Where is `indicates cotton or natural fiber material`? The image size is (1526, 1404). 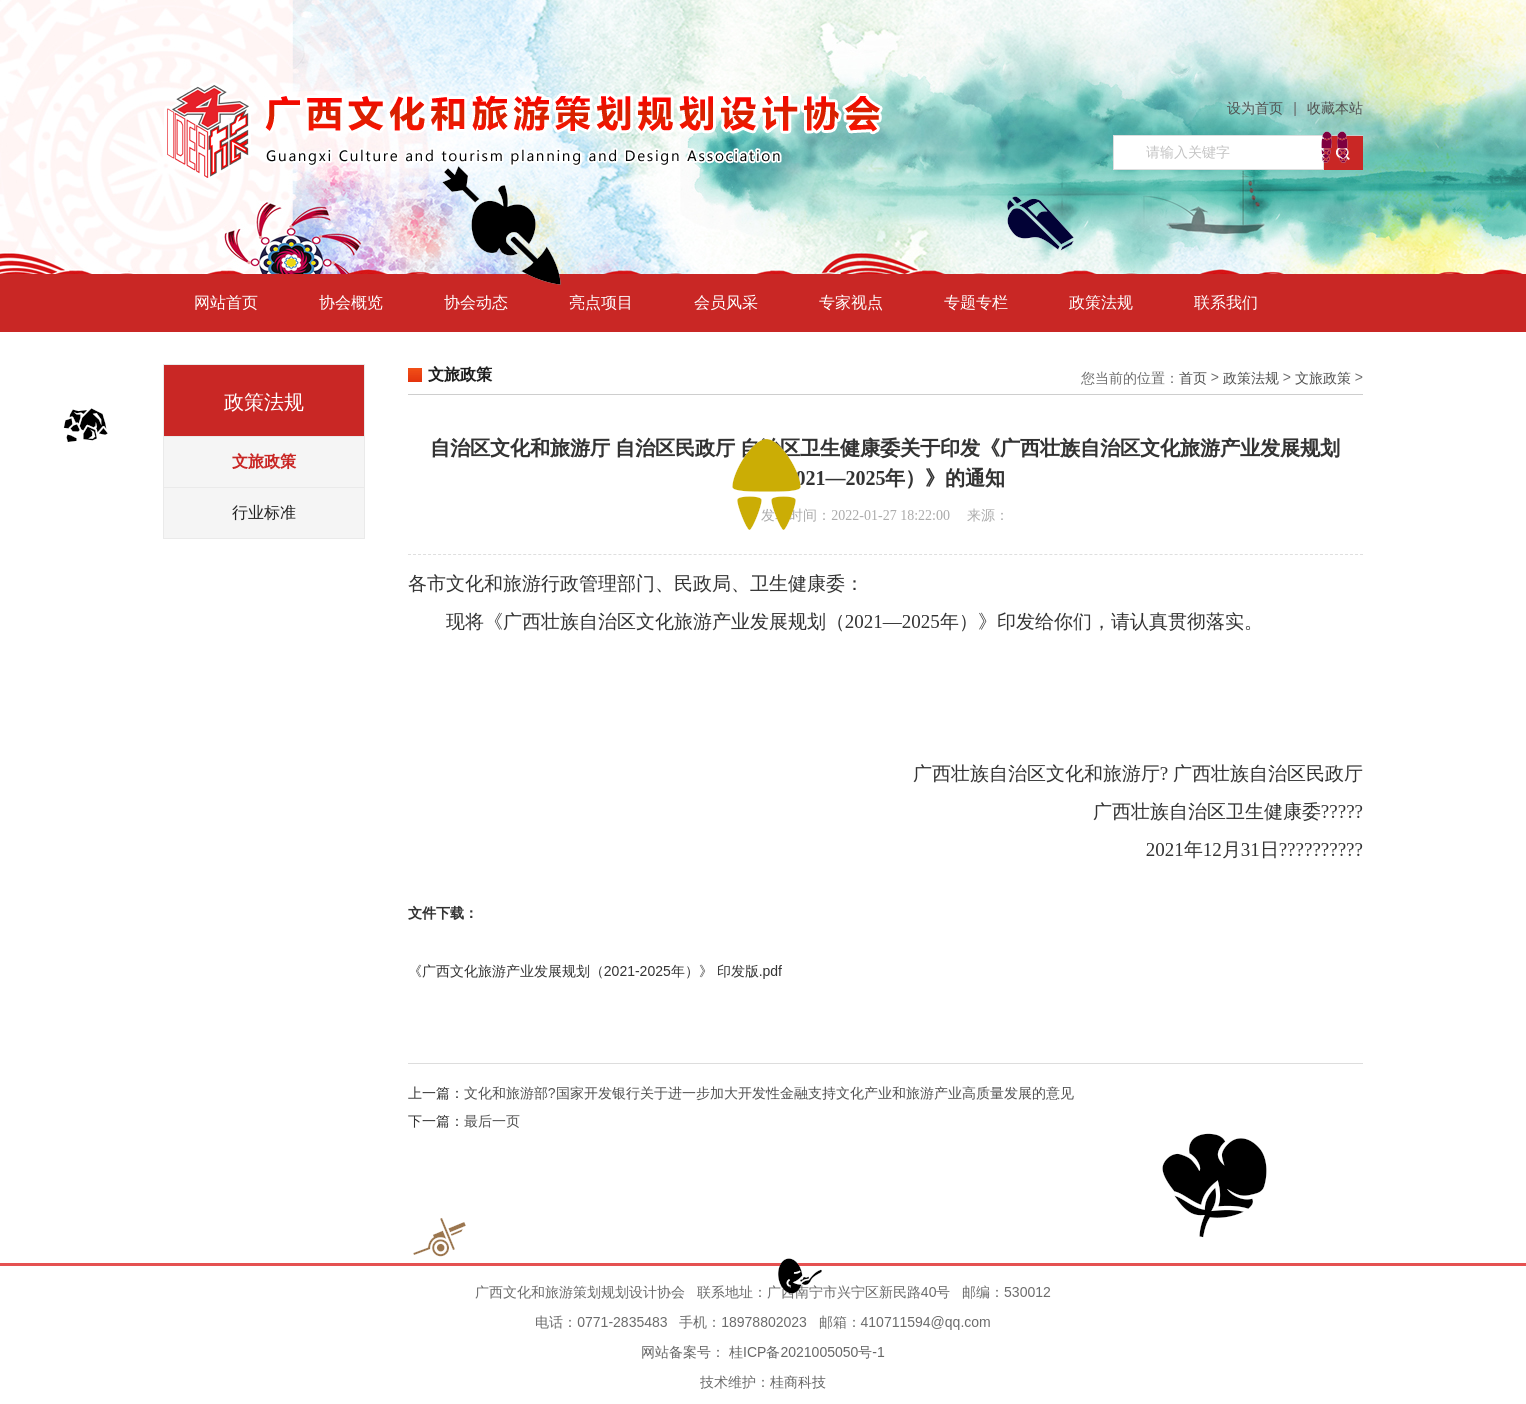 indicates cotton or natural fiber material is located at coordinates (1214, 1185).